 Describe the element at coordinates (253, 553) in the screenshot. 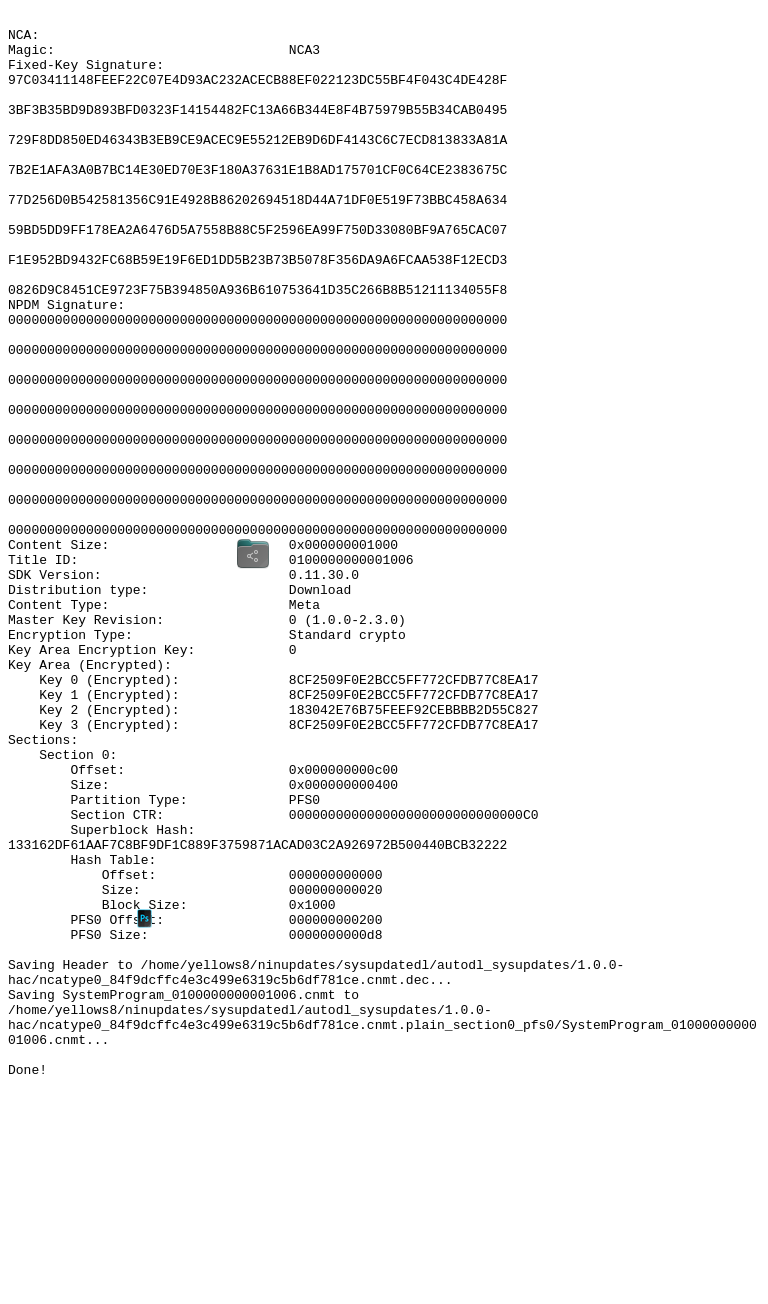

I see `access your public shared folder` at that location.